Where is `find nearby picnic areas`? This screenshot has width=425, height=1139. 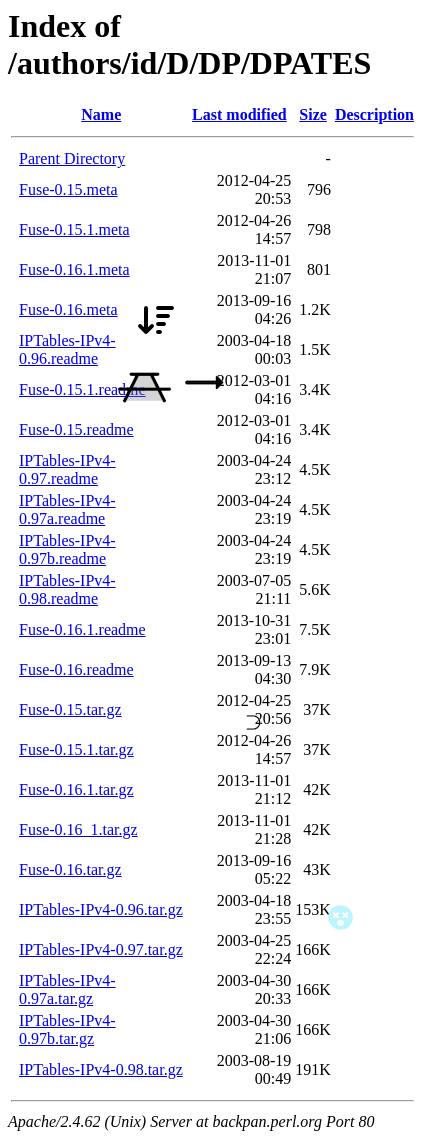 find nearby picnic areas is located at coordinates (144, 387).